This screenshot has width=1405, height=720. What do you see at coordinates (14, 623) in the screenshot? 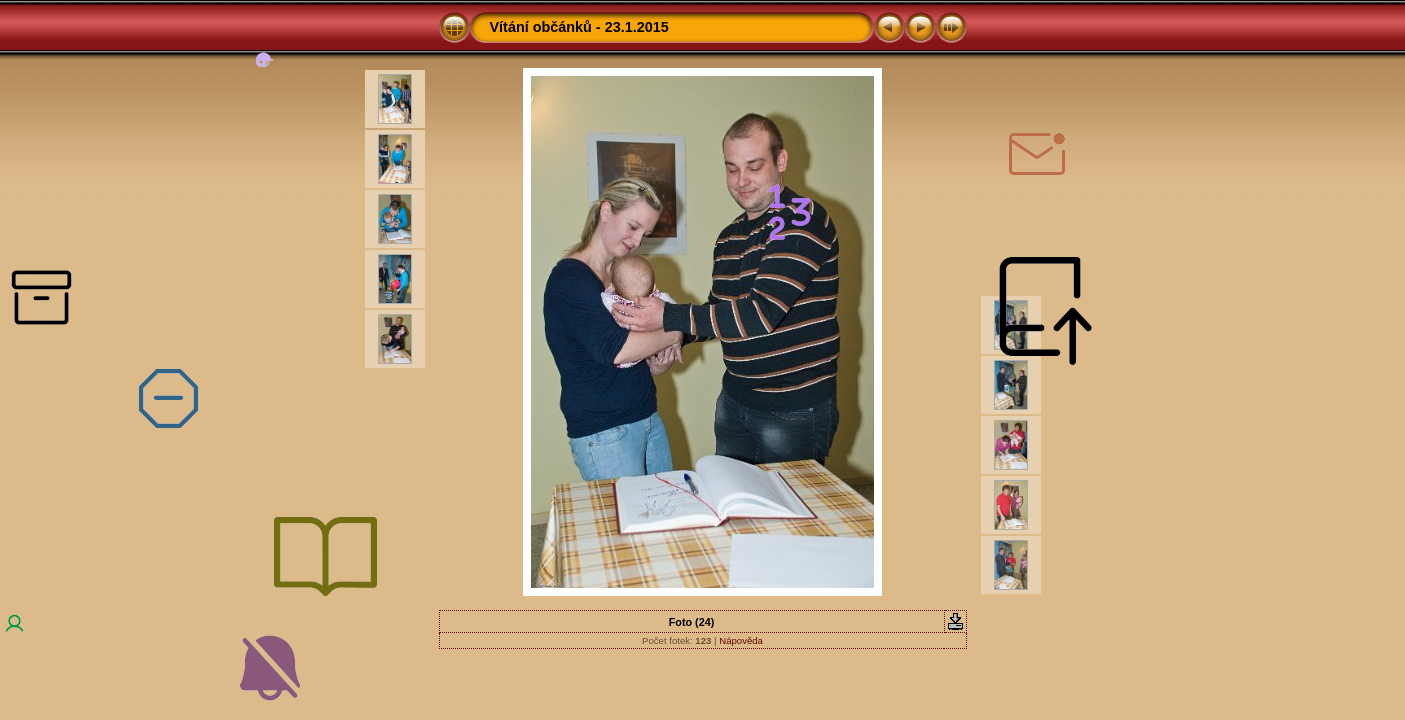
I see `view your profile` at bounding box center [14, 623].